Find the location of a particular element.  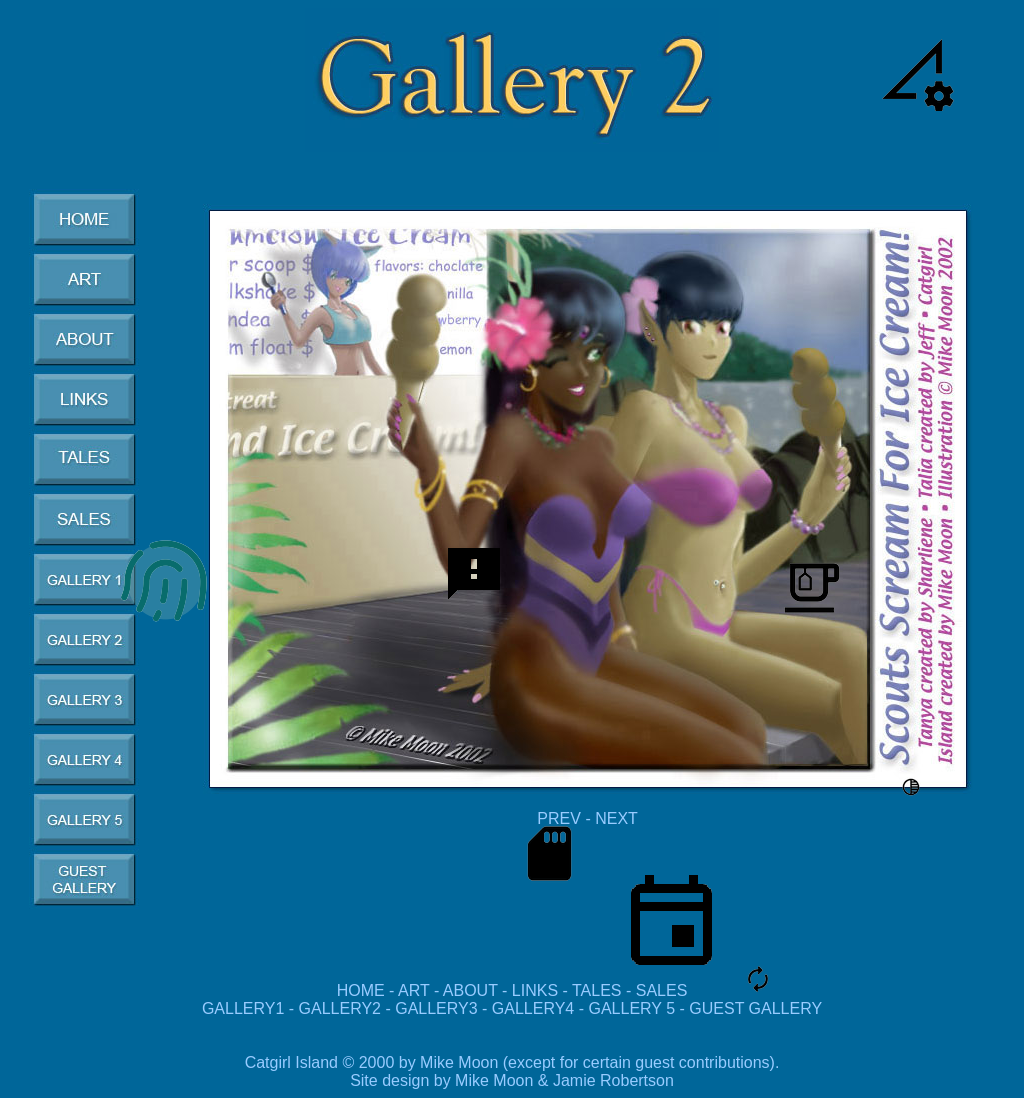

access food and beverage emoji category is located at coordinates (812, 588).